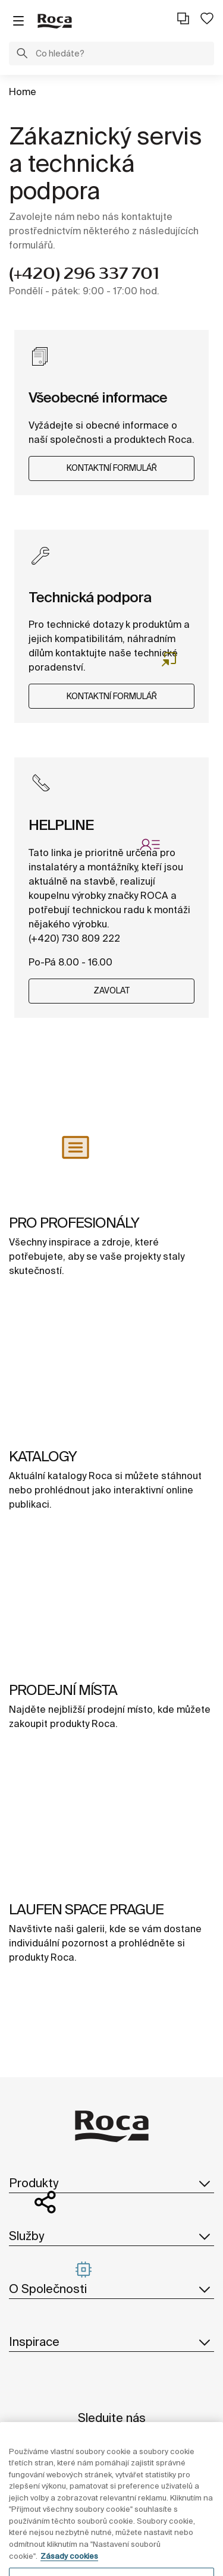 The width and height of the screenshot is (223, 2576). I want to click on view system processor information, so click(83, 2269).